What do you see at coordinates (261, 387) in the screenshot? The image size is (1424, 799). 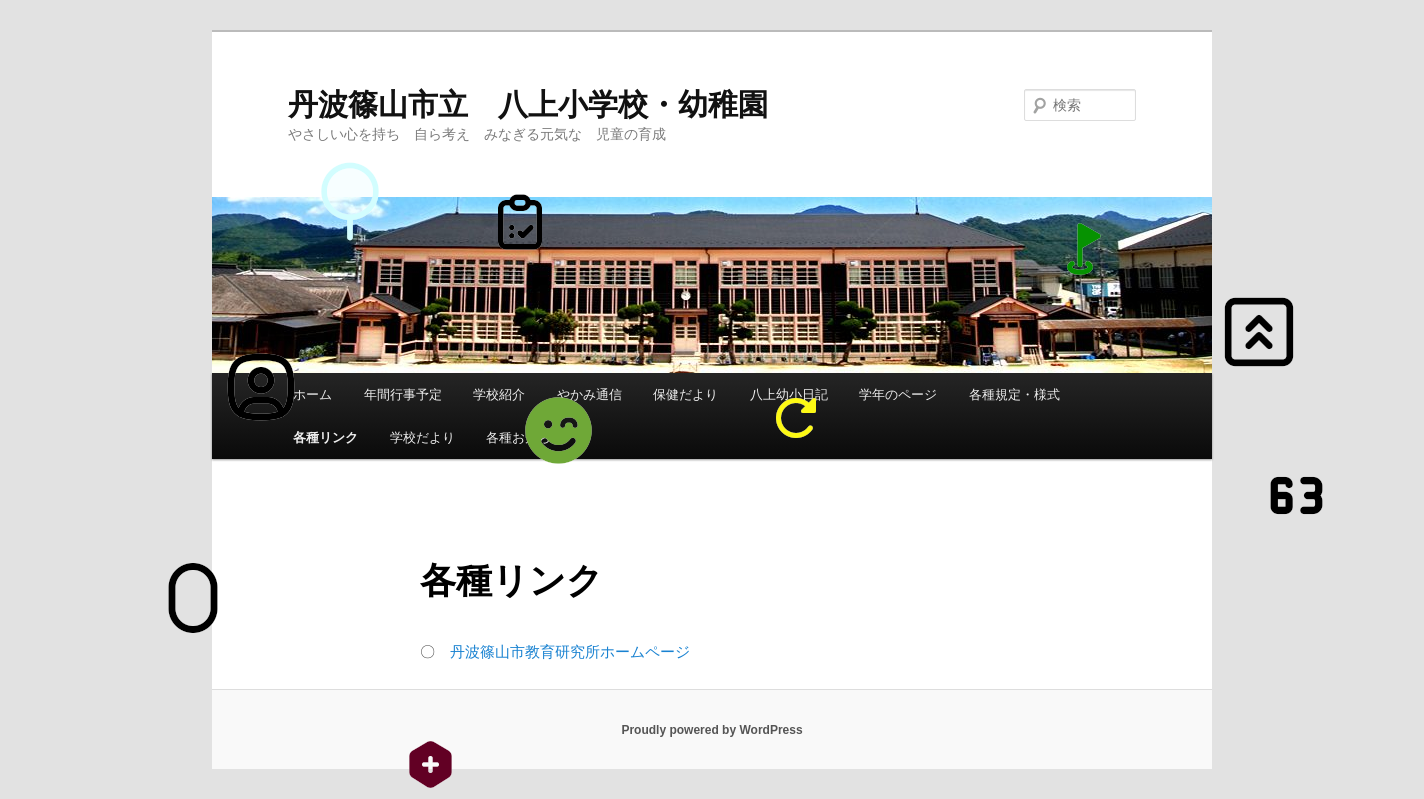 I see `view user profile` at bounding box center [261, 387].